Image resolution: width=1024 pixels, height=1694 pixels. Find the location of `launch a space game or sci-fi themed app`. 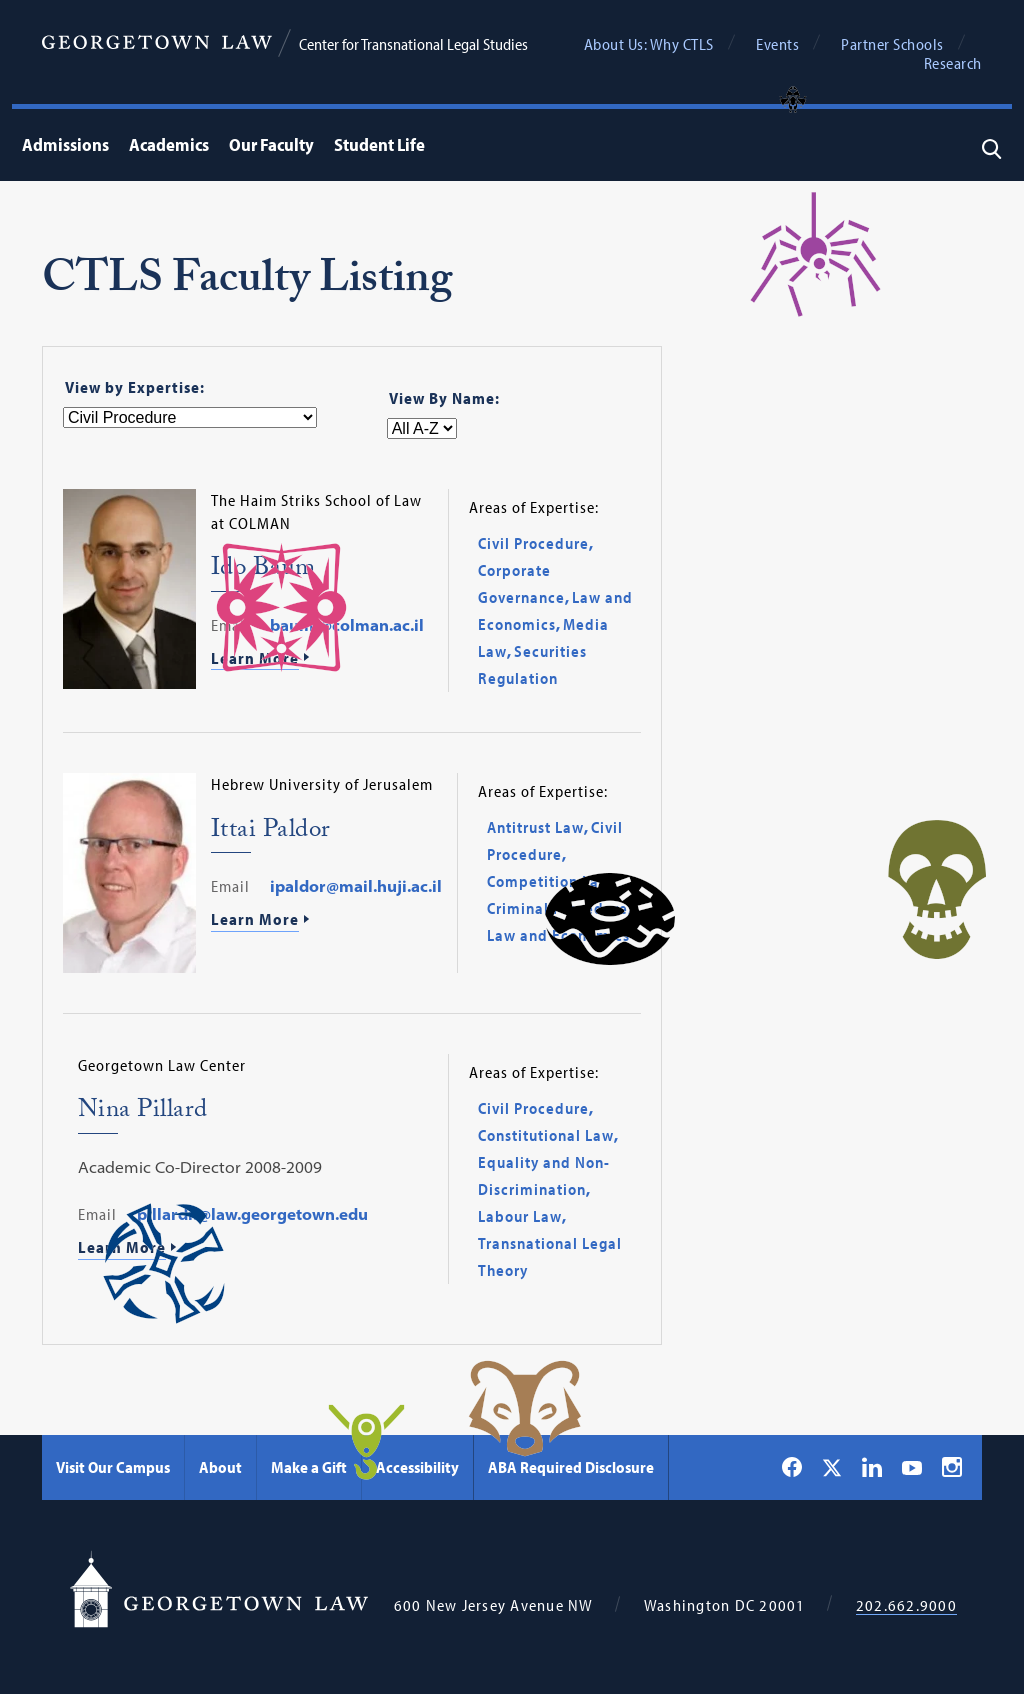

launch a space game or sci-fi themed app is located at coordinates (793, 99).